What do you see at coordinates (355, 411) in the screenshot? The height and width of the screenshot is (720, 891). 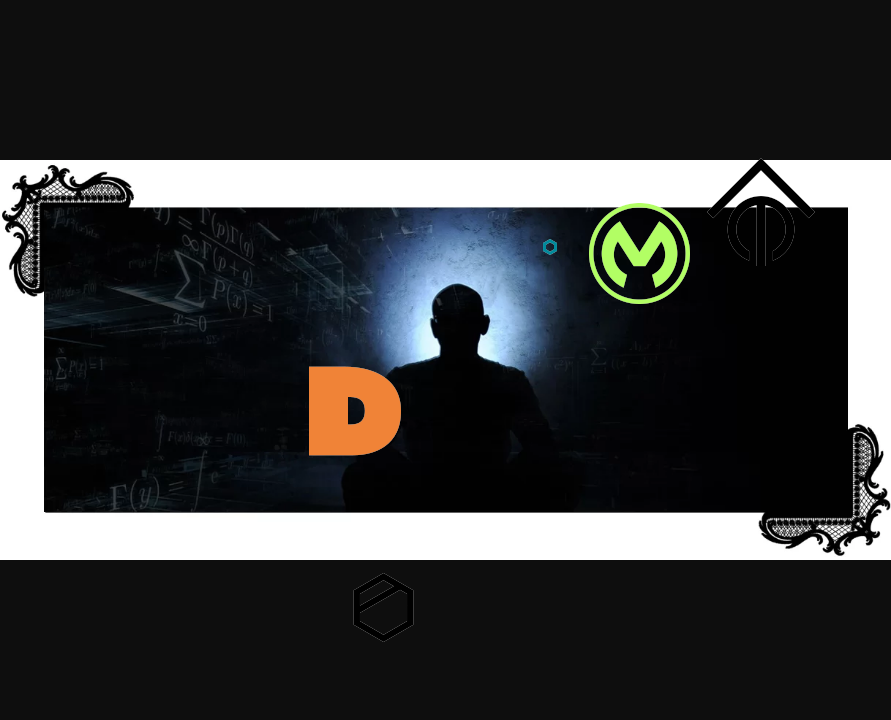 I see `DMM.com logo` at bounding box center [355, 411].